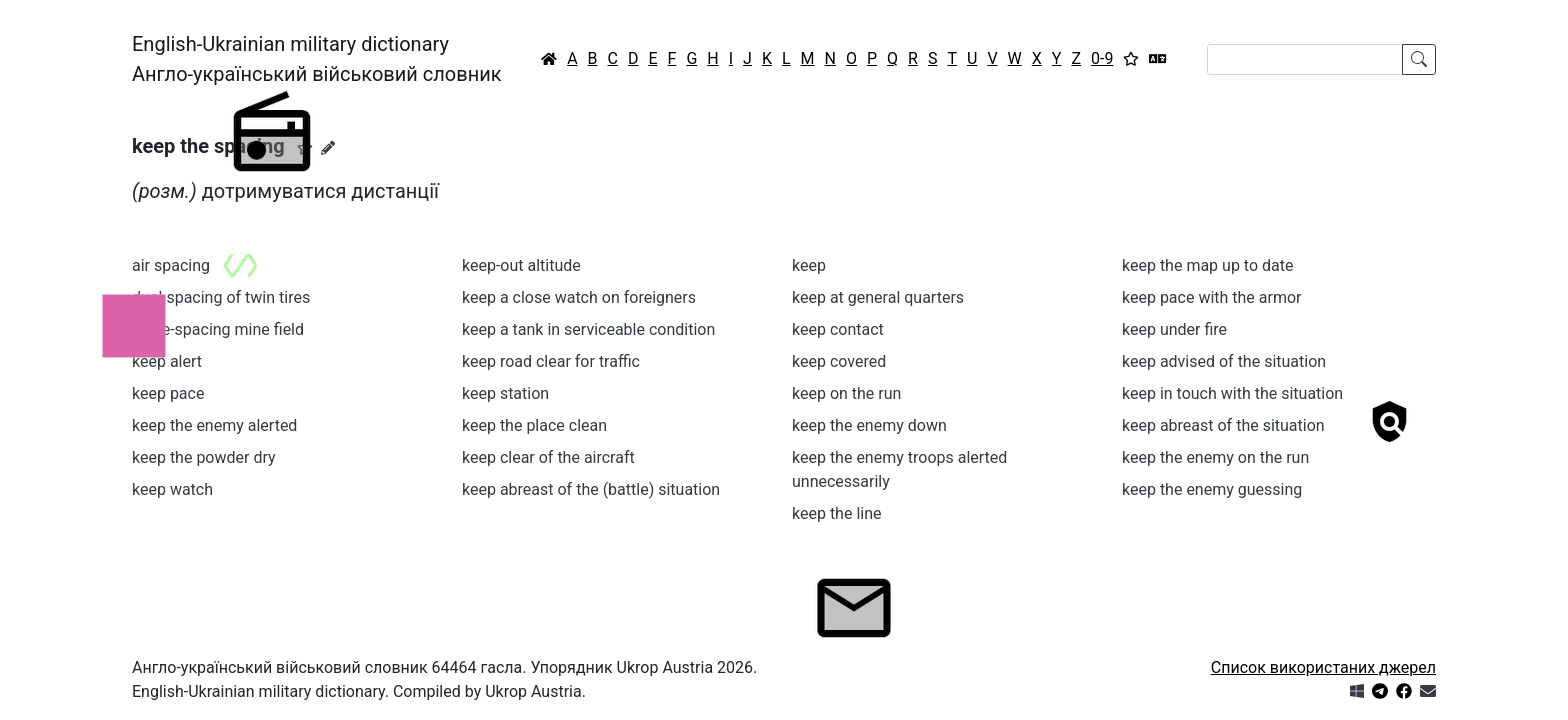  I want to click on polymer project branding or logo, so click(240, 265).